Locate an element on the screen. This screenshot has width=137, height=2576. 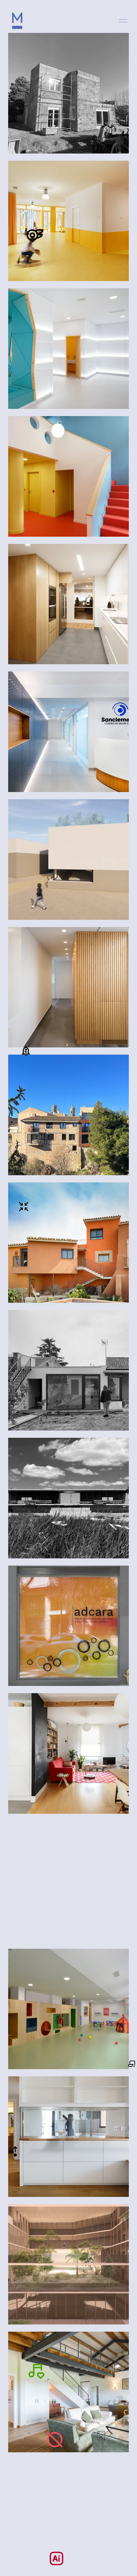
notifications are currently snoozed is located at coordinates (26, 1051).